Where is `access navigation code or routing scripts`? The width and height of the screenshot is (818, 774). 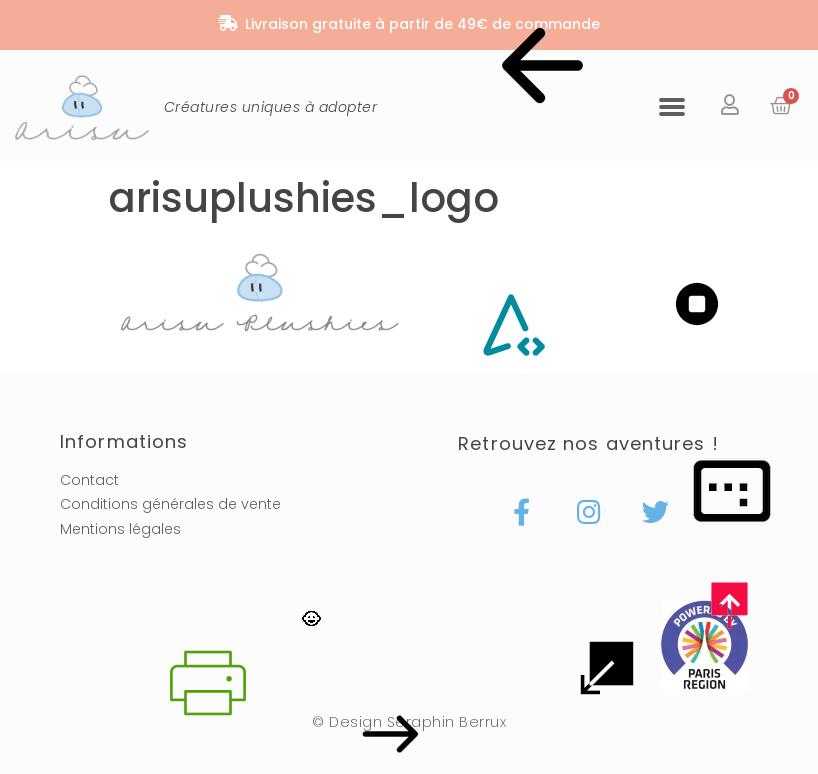 access navigation code or routing scripts is located at coordinates (511, 325).